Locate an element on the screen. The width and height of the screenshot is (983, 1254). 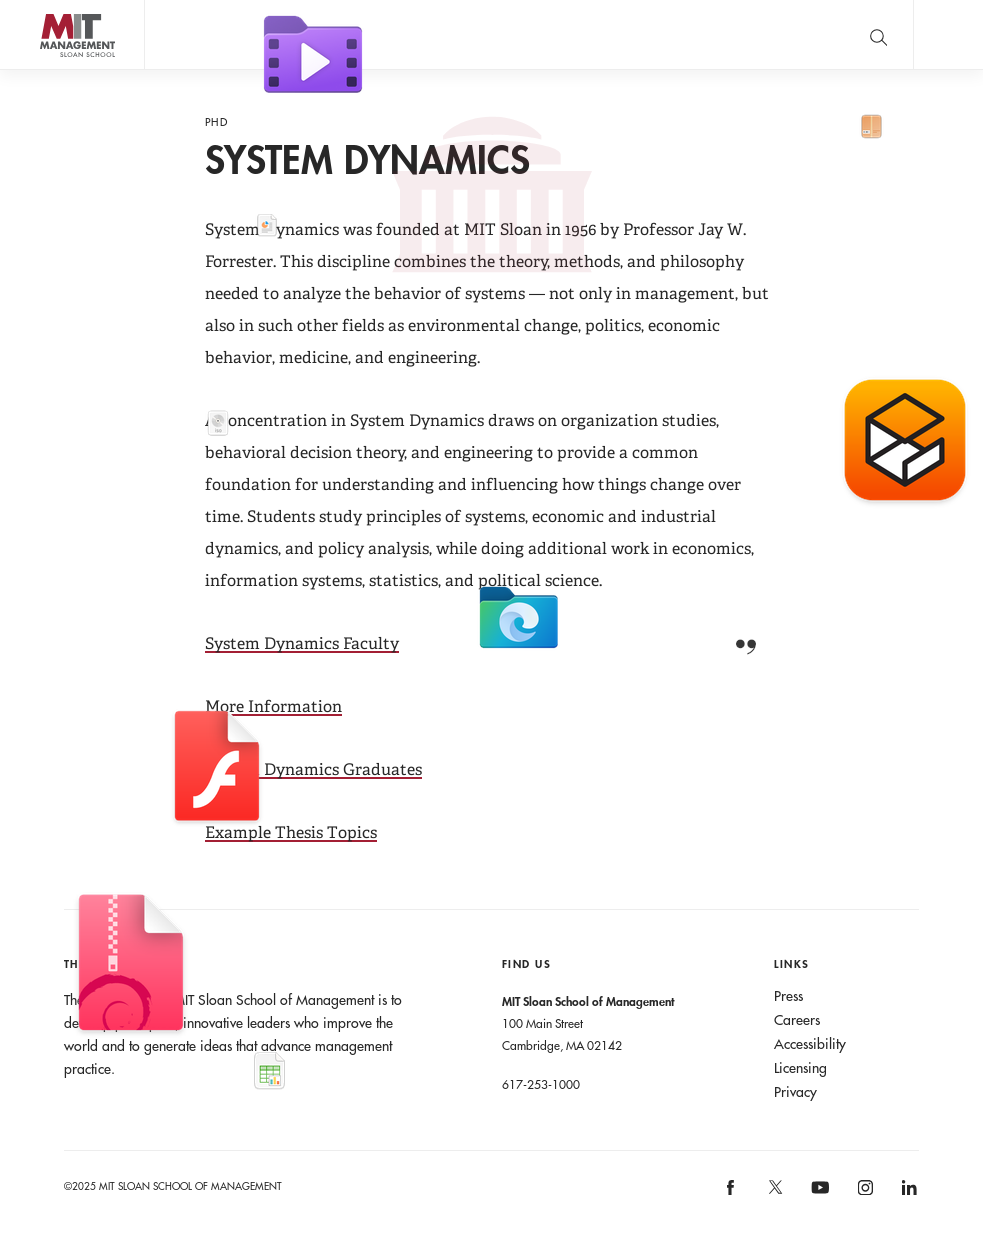
punctuation input mode is currently inactive is located at coordinates (746, 647).